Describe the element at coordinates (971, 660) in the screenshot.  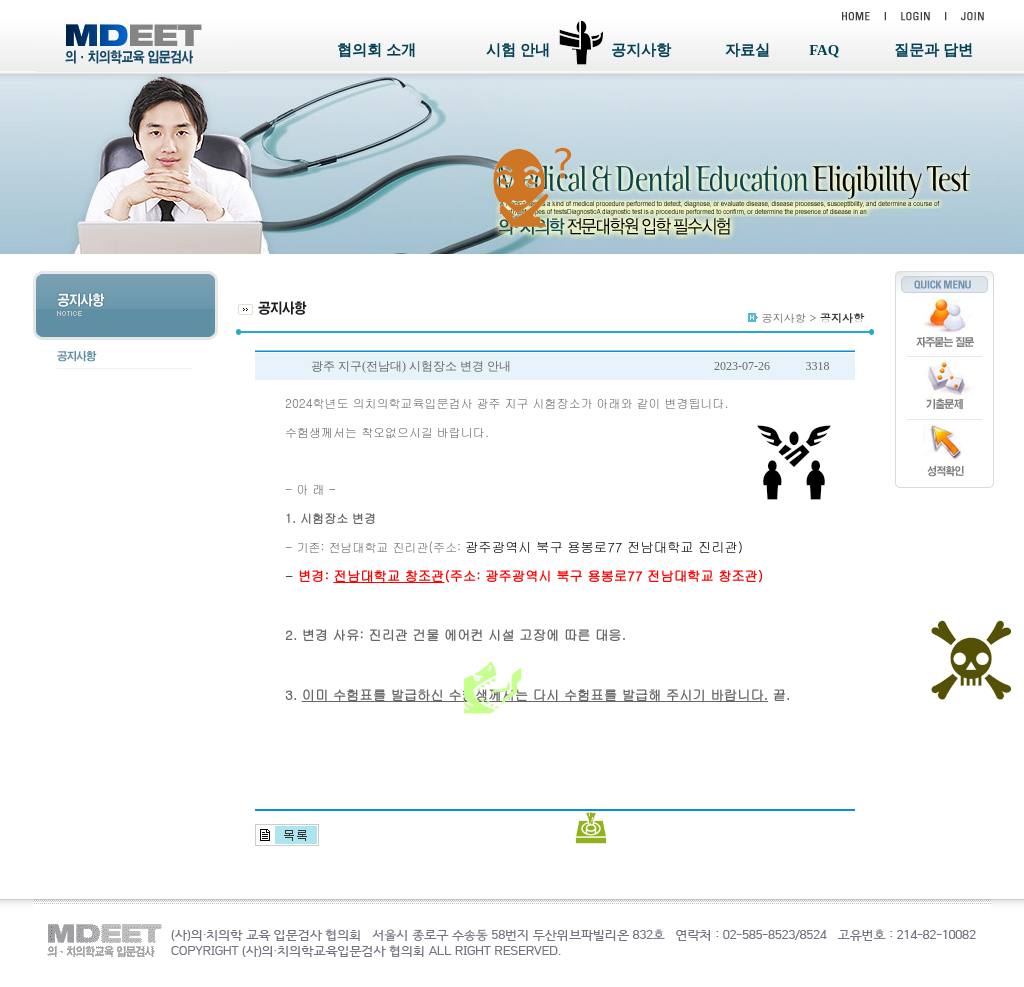
I see `indicates danger or hazardous content warning` at that location.